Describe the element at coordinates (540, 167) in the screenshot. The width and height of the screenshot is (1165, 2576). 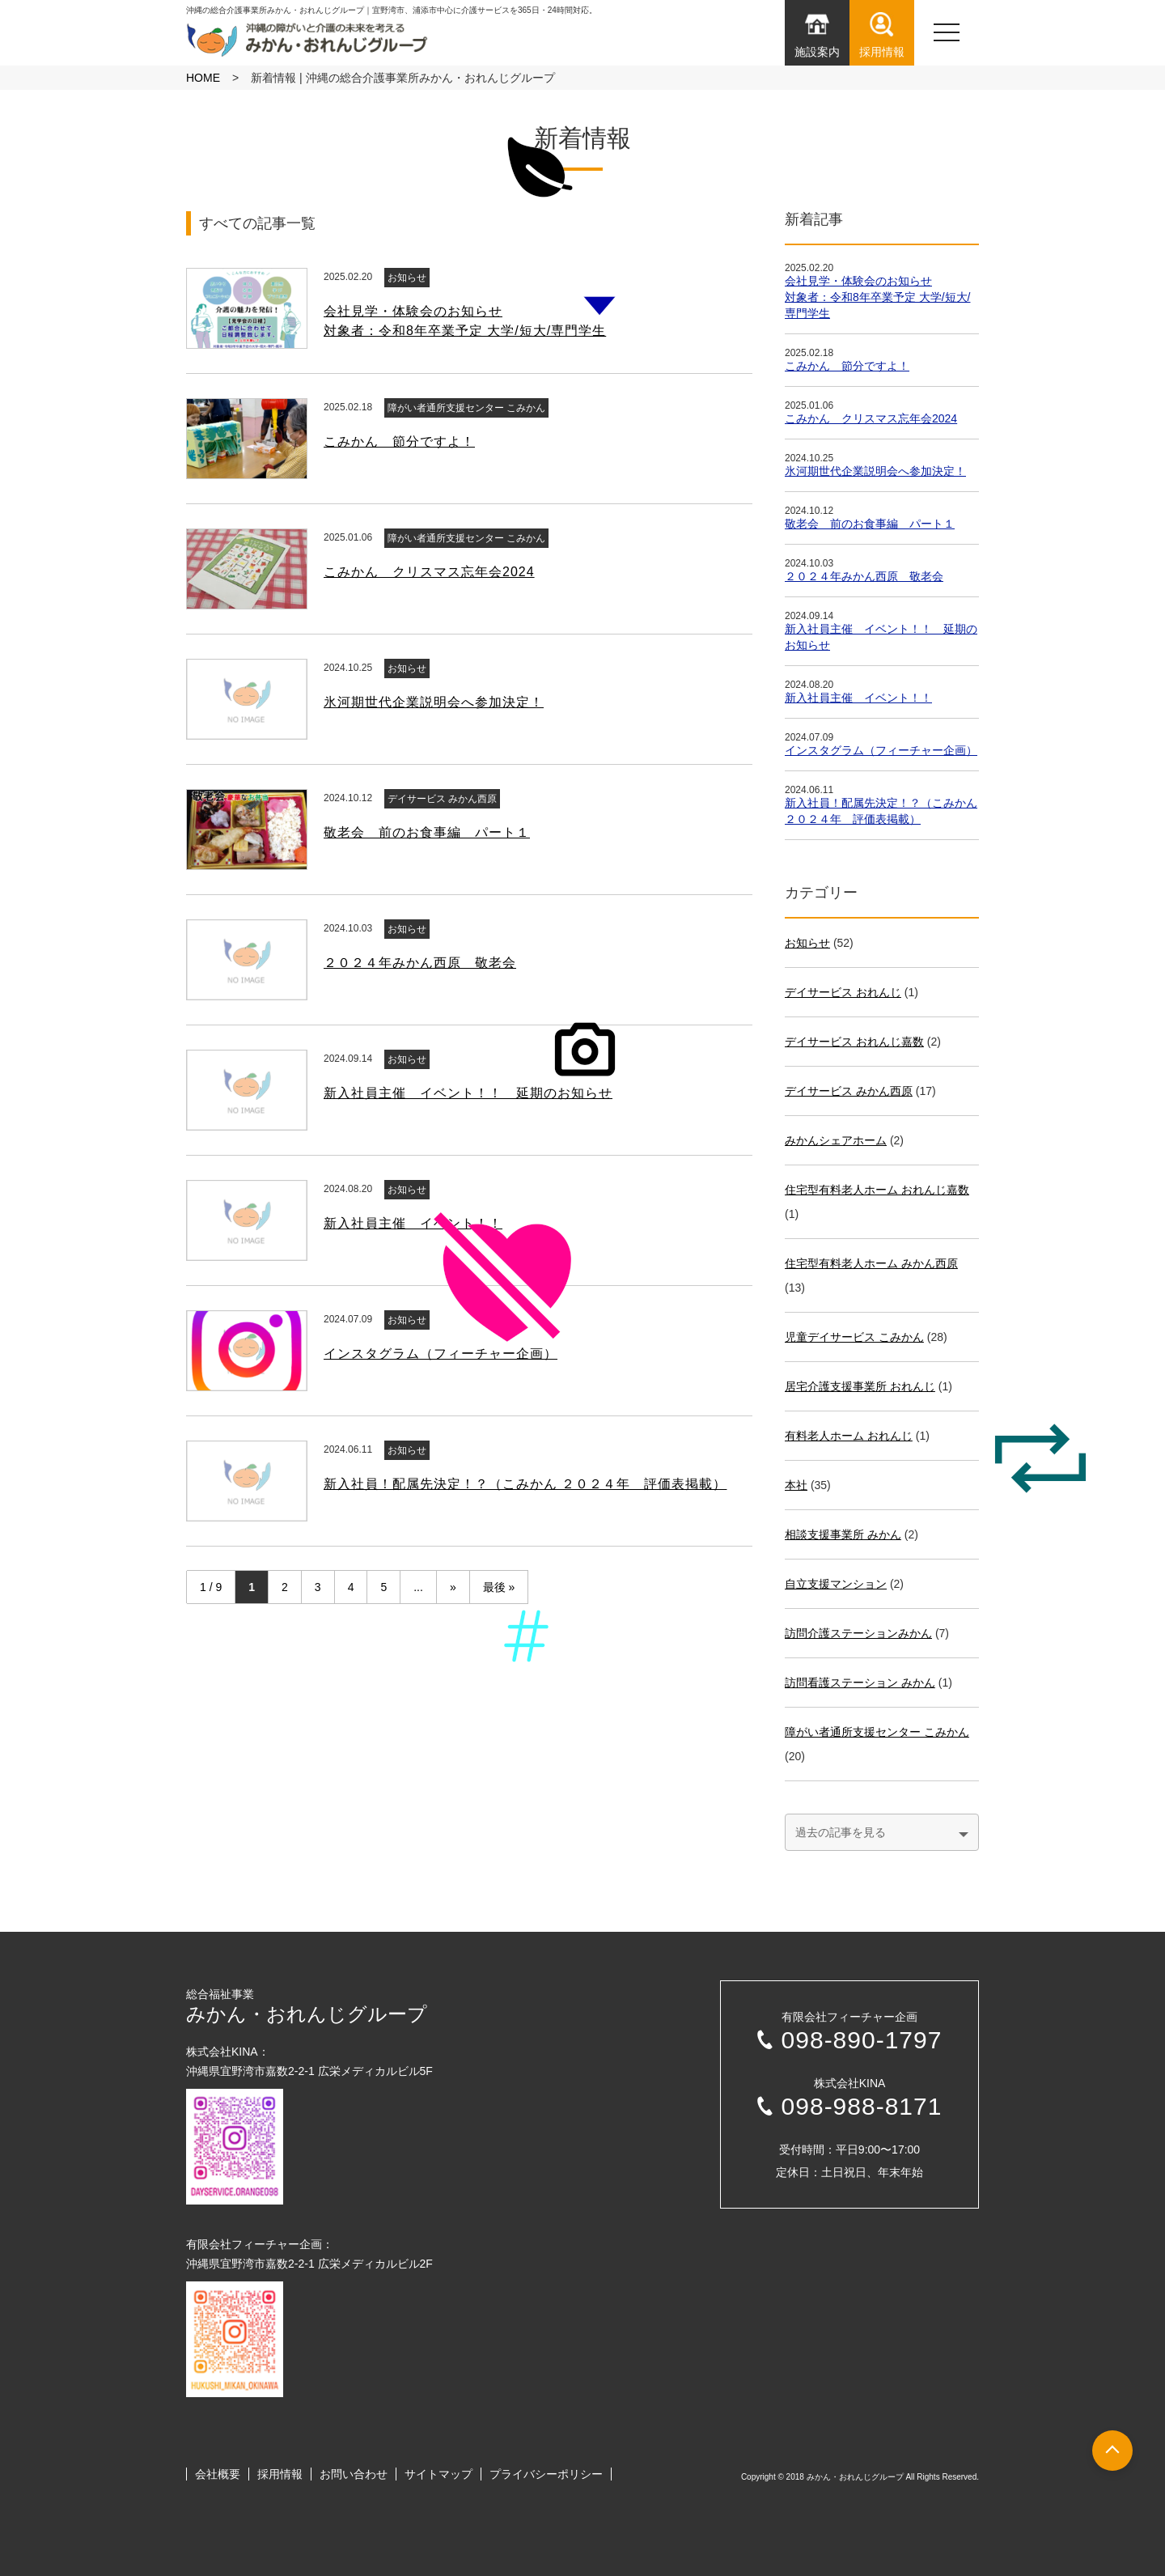
I see `view eco-friendly or sustainable options` at that location.